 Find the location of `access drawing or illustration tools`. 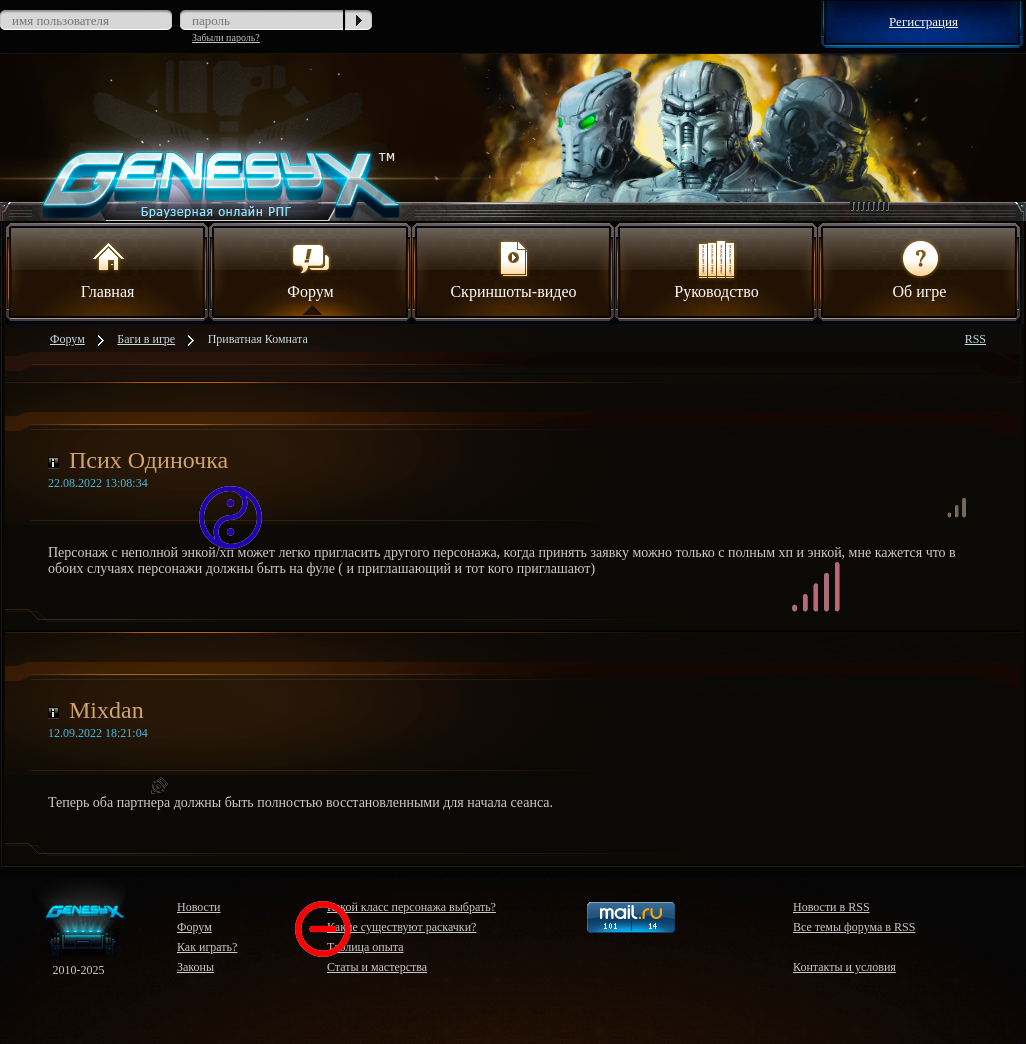

access drawing or illustration tools is located at coordinates (158, 786).